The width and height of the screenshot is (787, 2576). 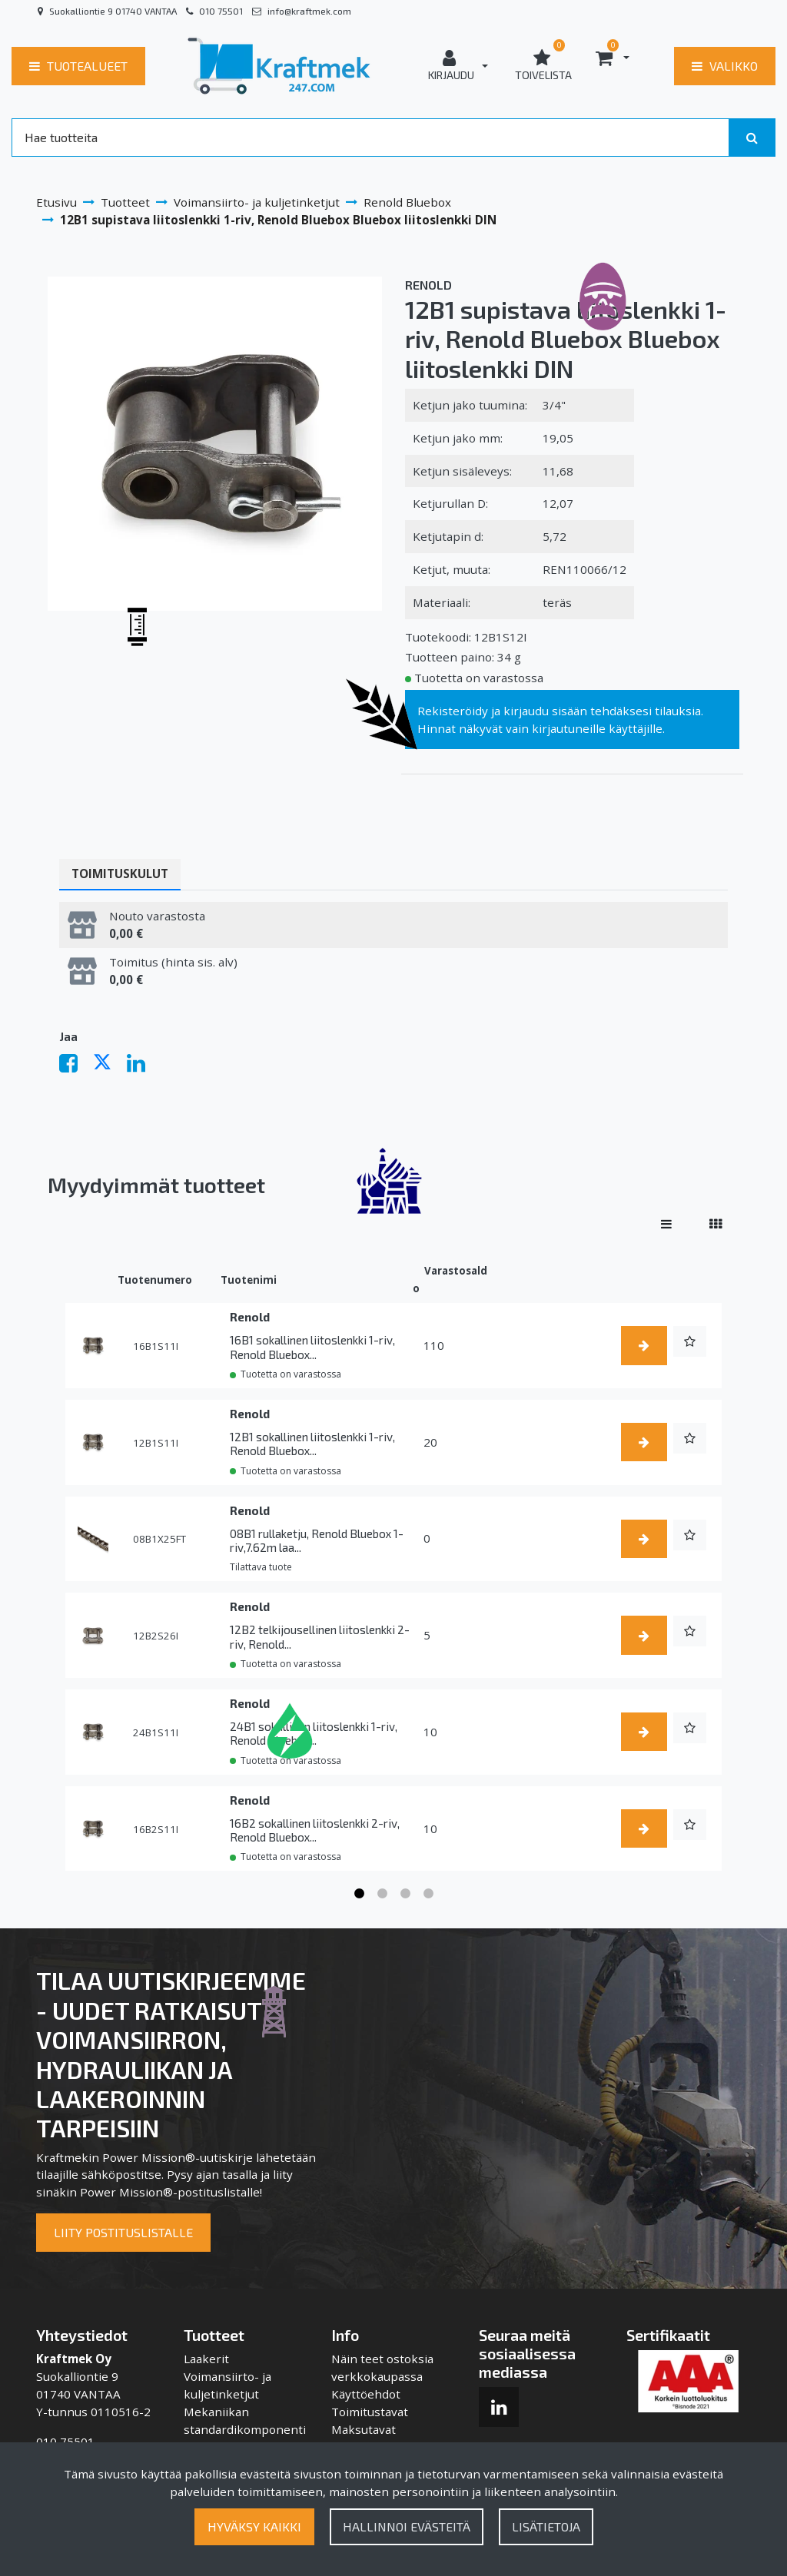 I want to click on view or access lookout points on a map, so click(x=274, y=2011).